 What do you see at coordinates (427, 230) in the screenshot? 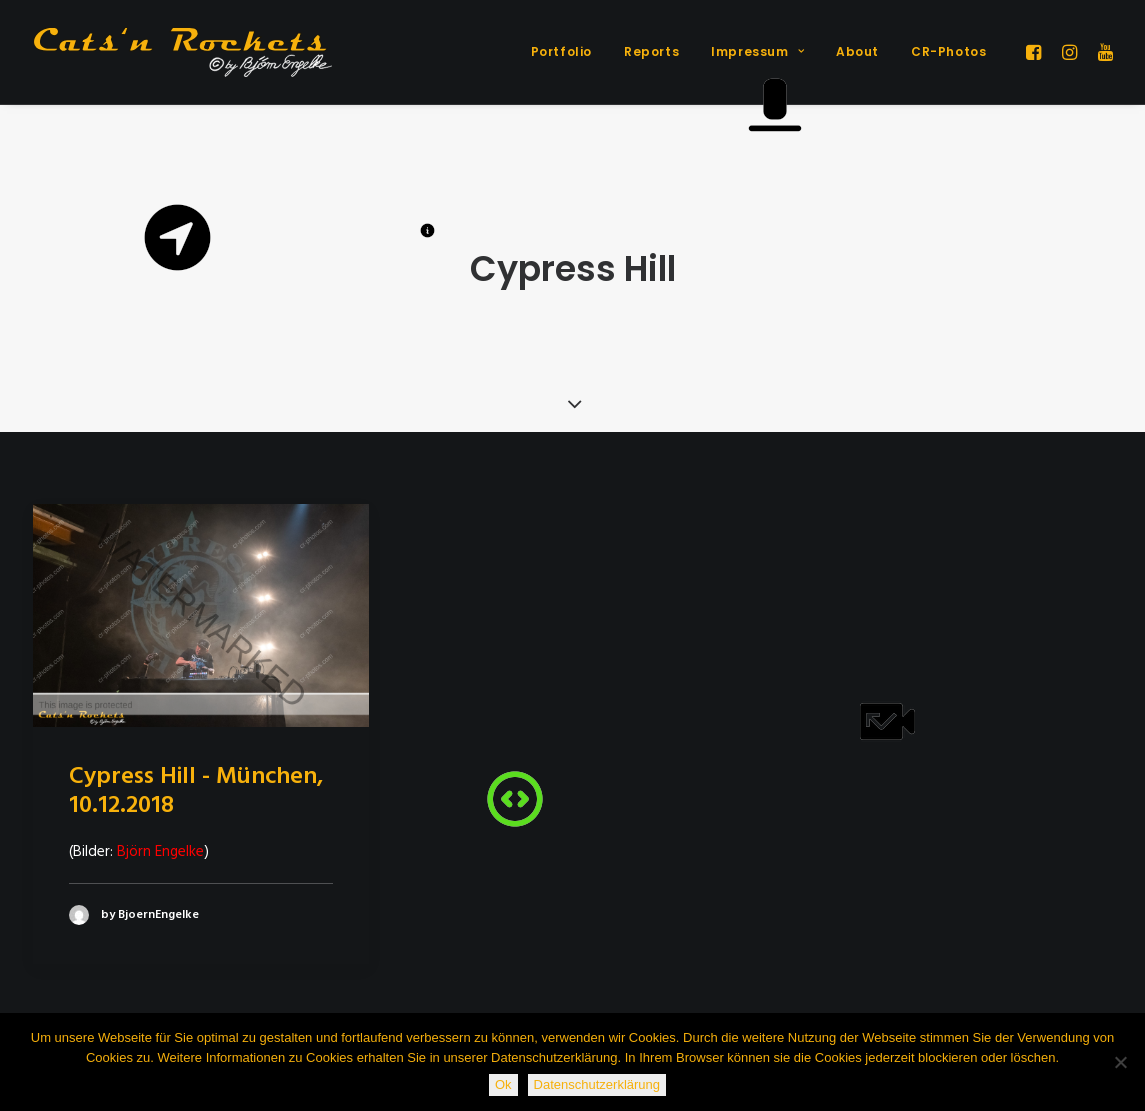
I see `view more information or details` at bounding box center [427, 230].